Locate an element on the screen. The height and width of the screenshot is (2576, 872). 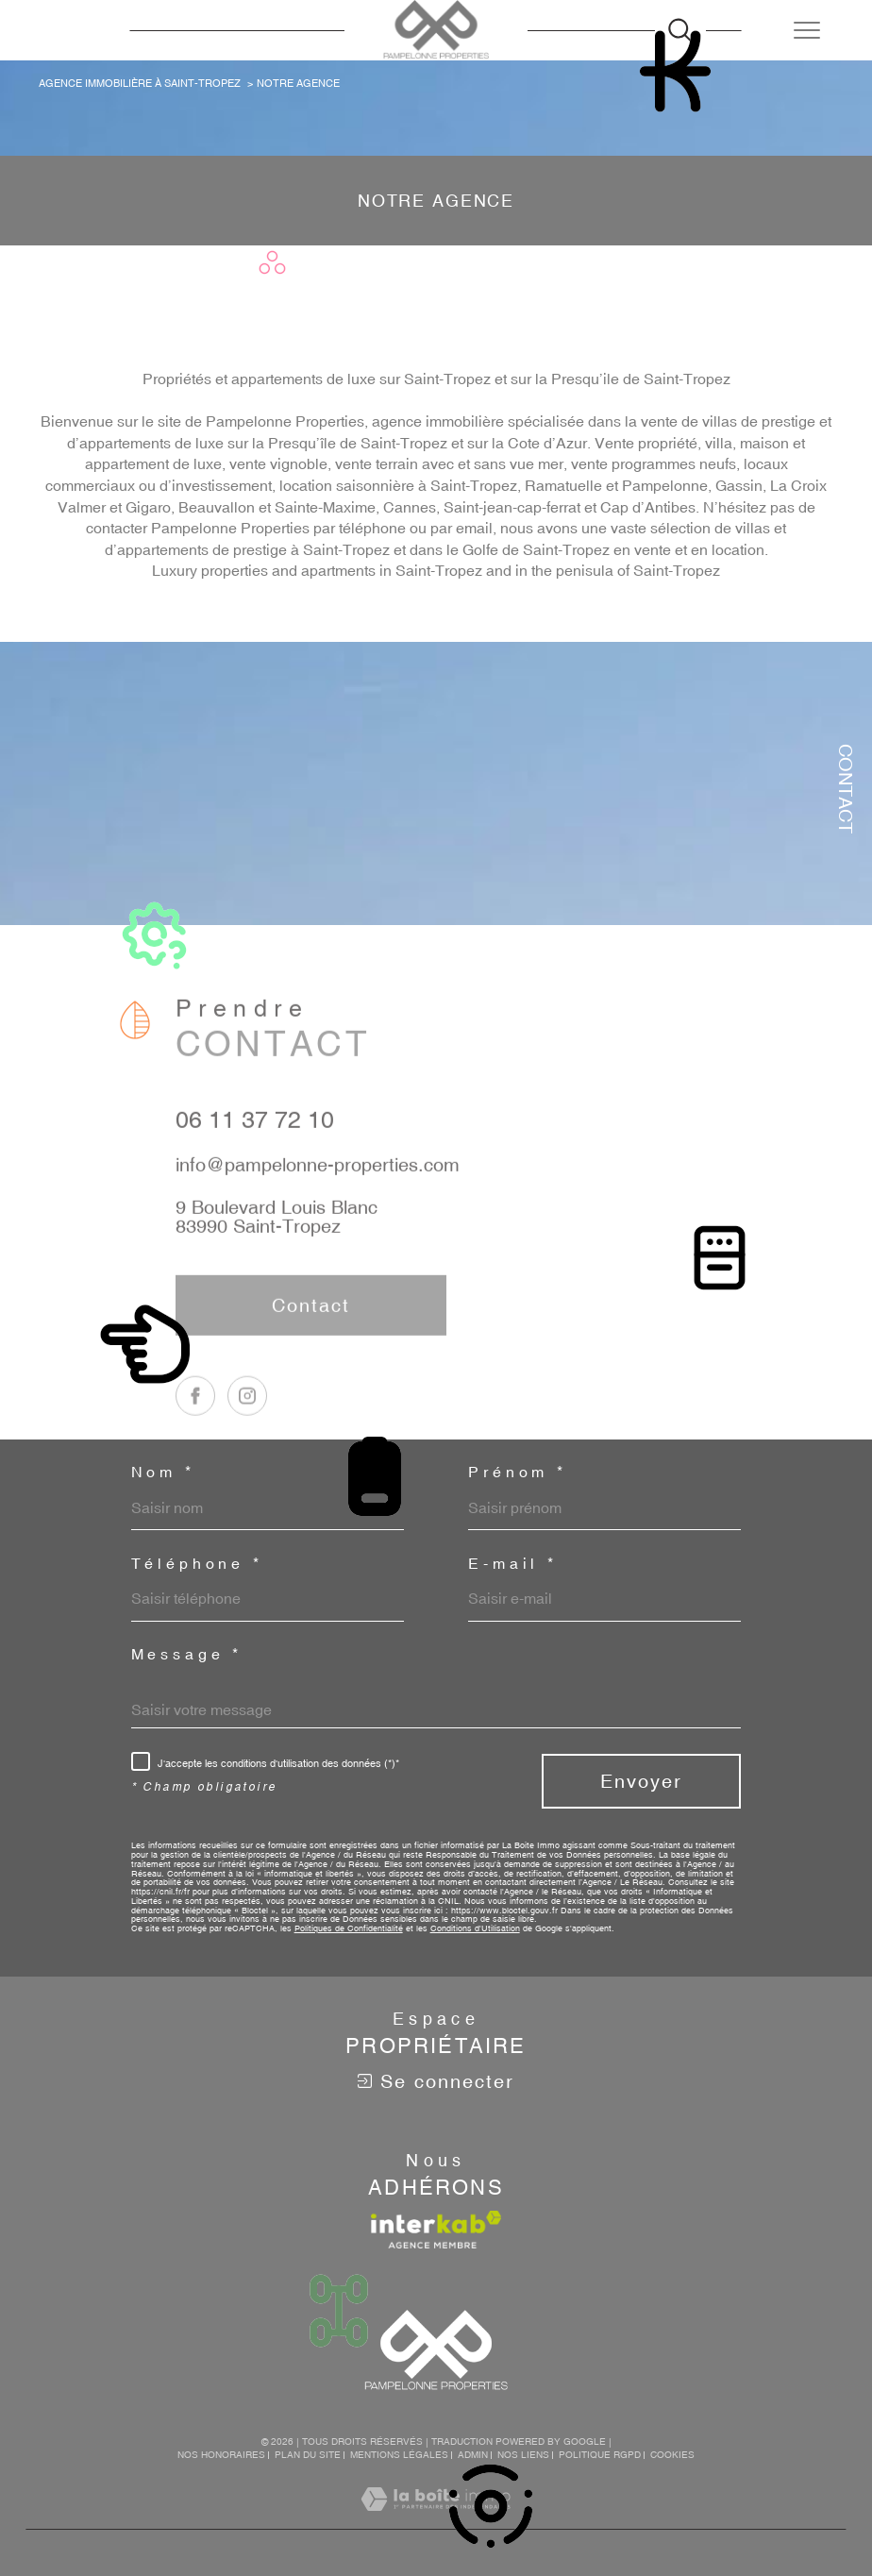
navigate to previous item or section is located at coordinates (147, 1345).